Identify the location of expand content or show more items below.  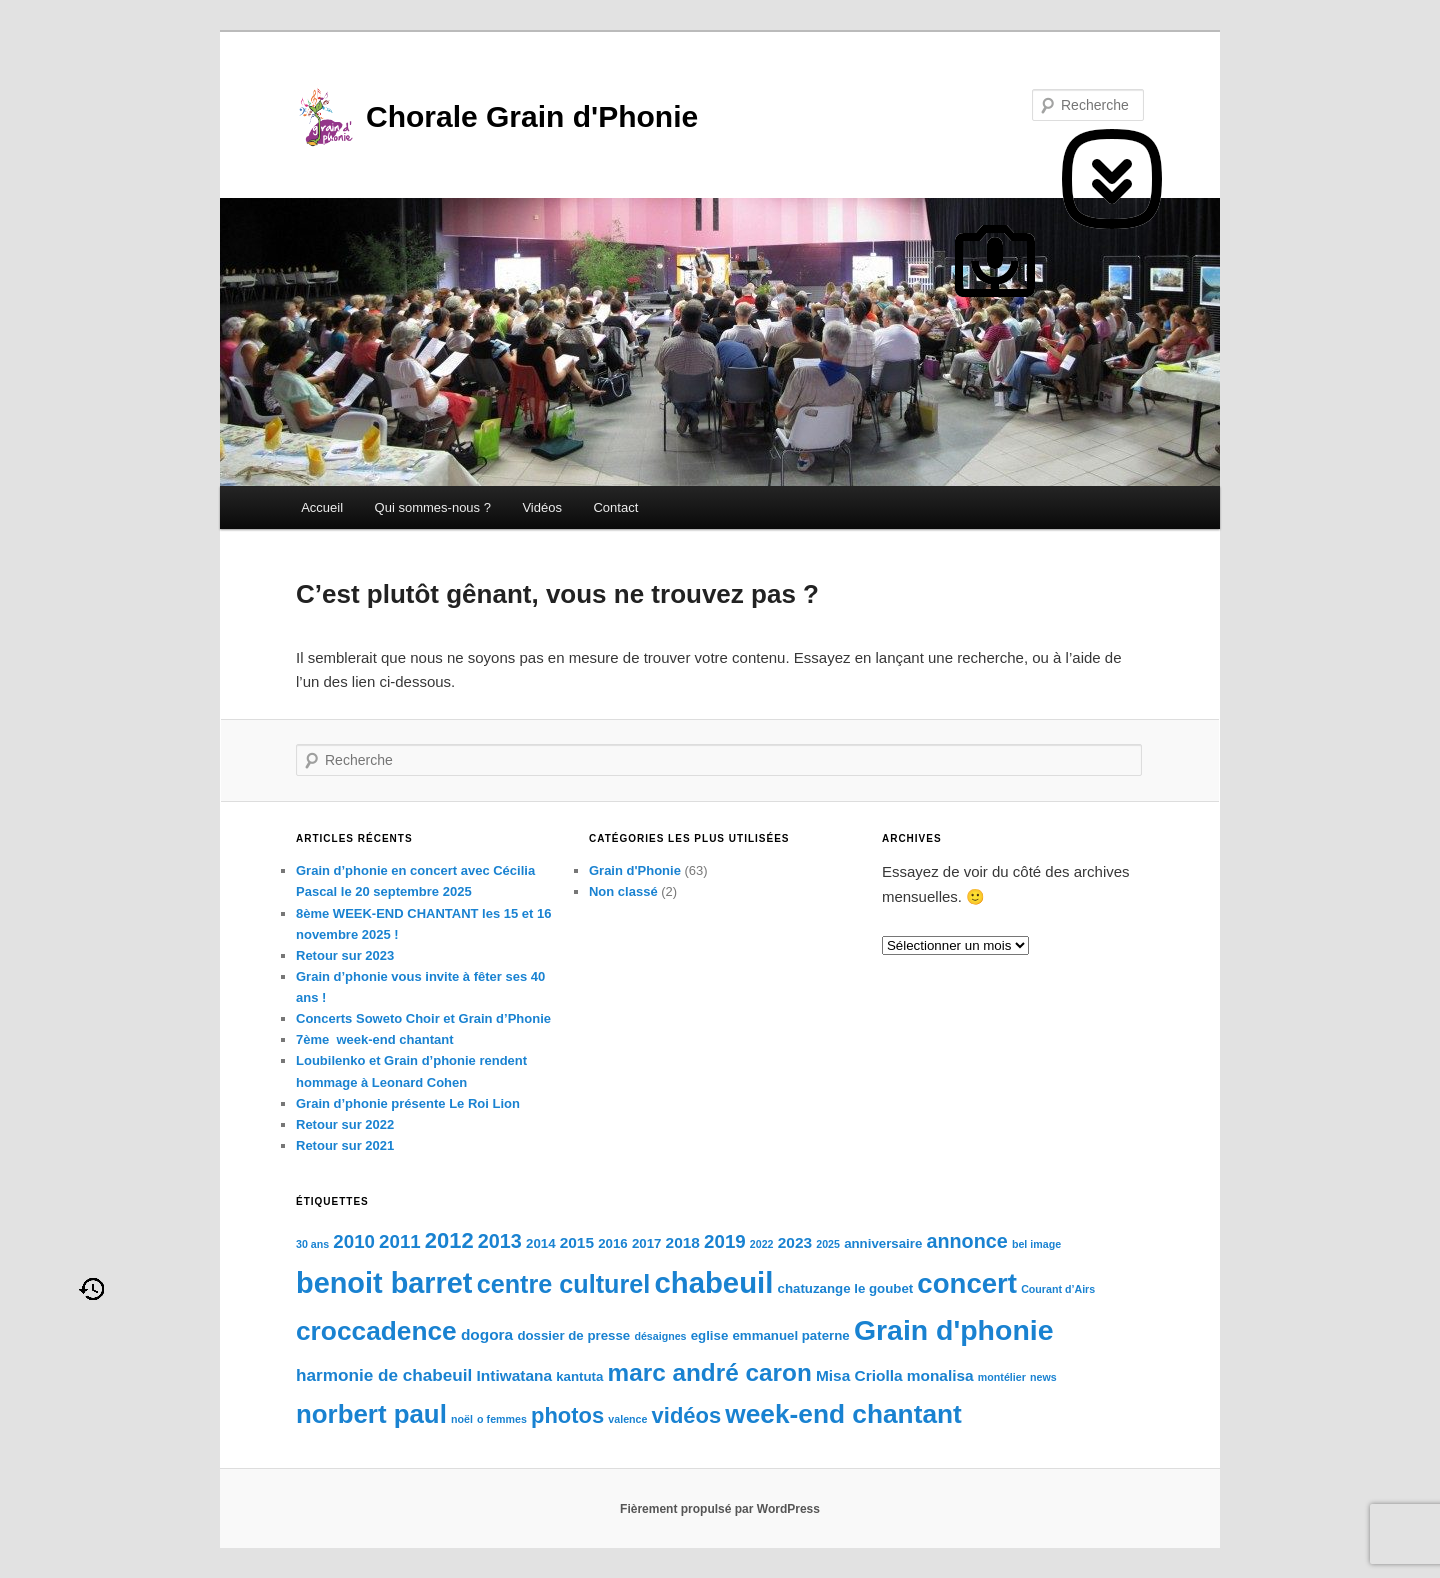
(1112, 179).